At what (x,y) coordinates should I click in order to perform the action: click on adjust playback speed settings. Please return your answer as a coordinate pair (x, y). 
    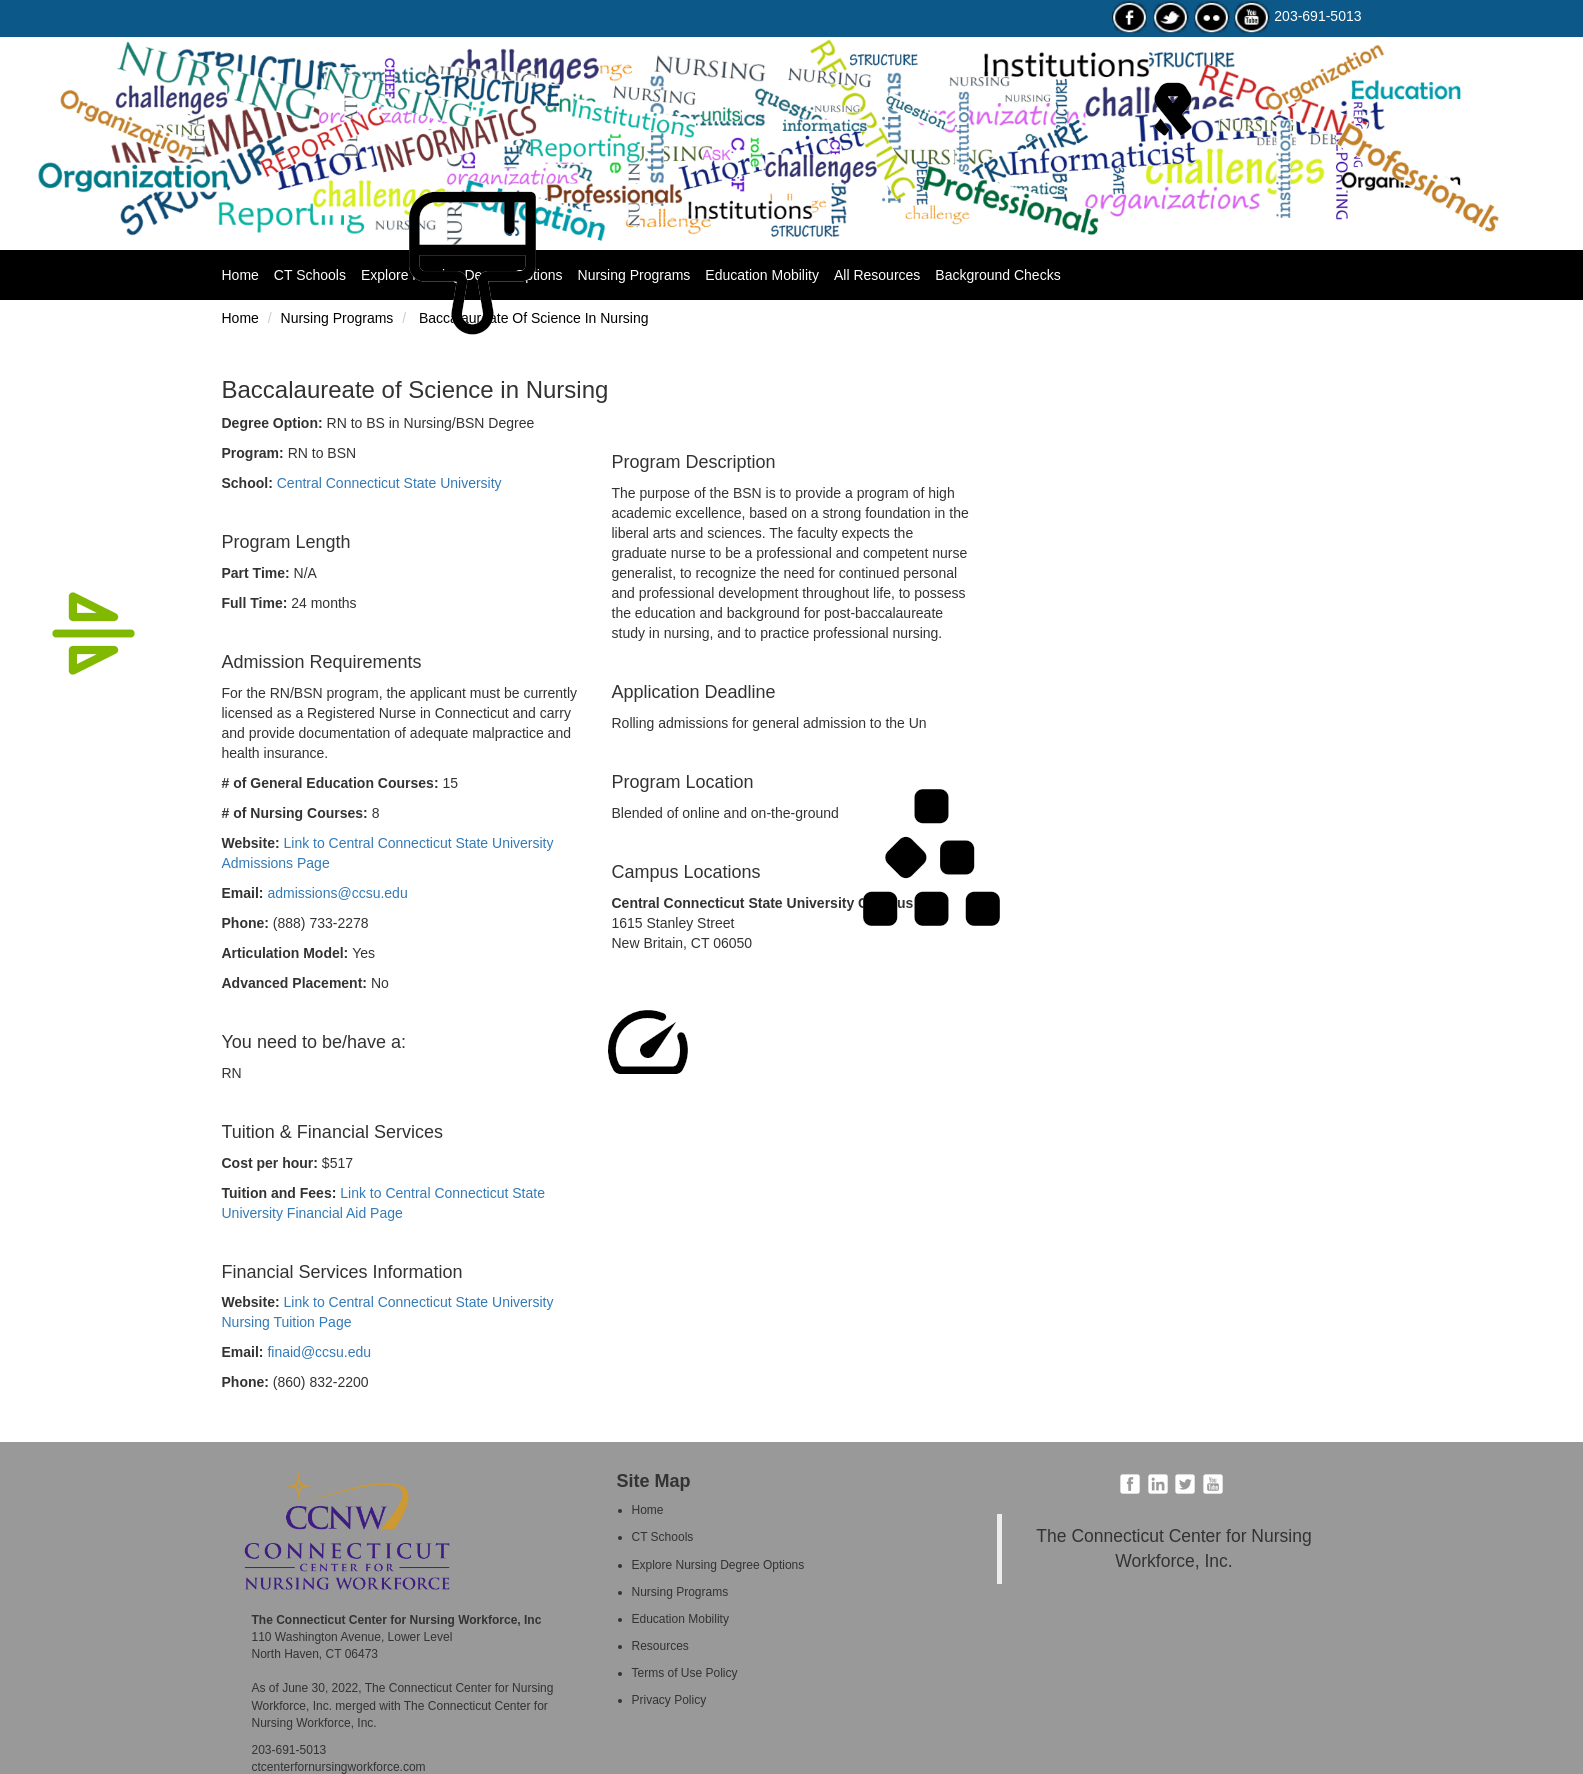
    Looking at the image, I should click on (648, 1042).